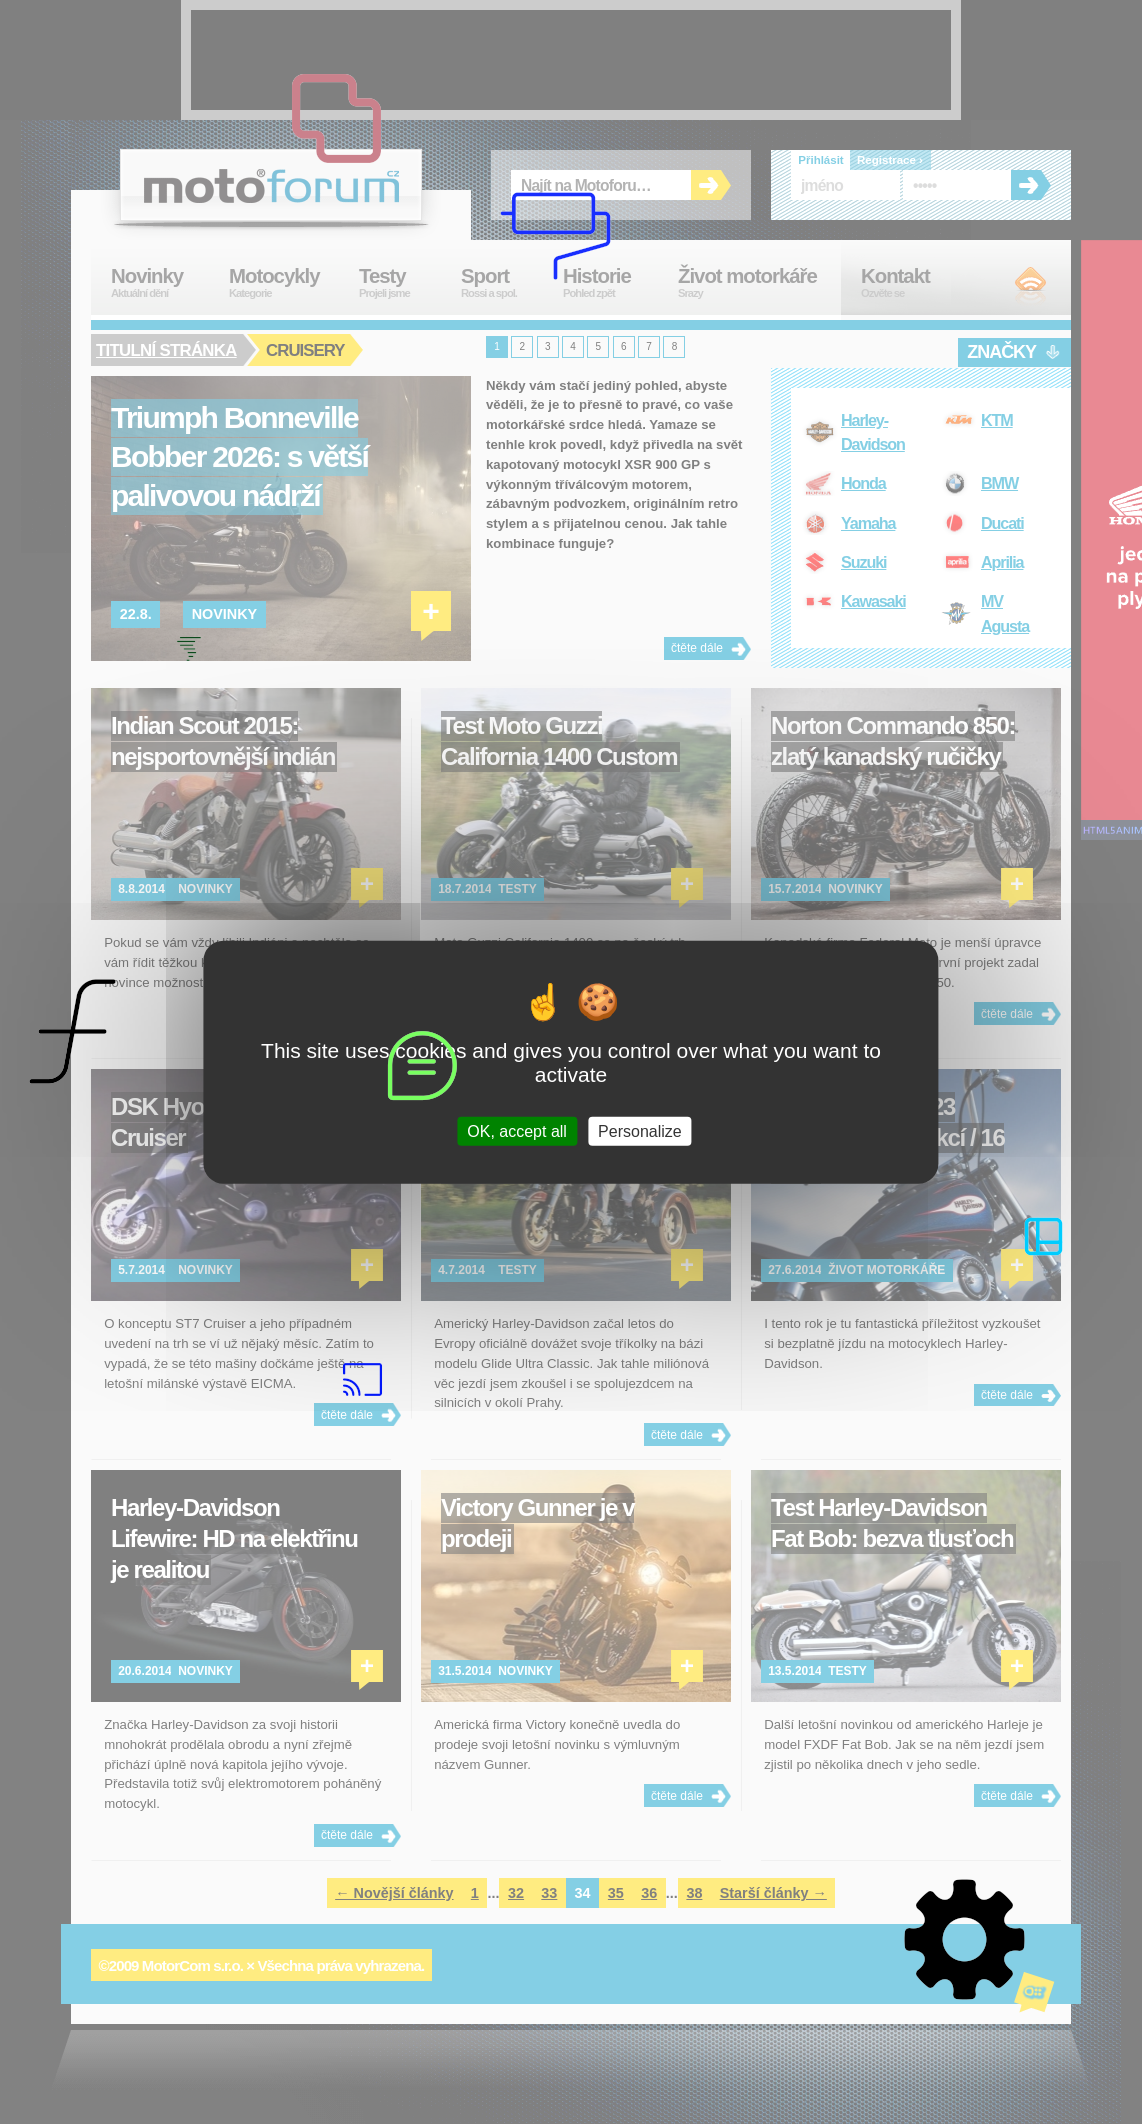  What do you see at coordinates (189, 648) in the screenshot?
I see `indicates severe weather alert or tornado warning` at bounding box center [189, 648].